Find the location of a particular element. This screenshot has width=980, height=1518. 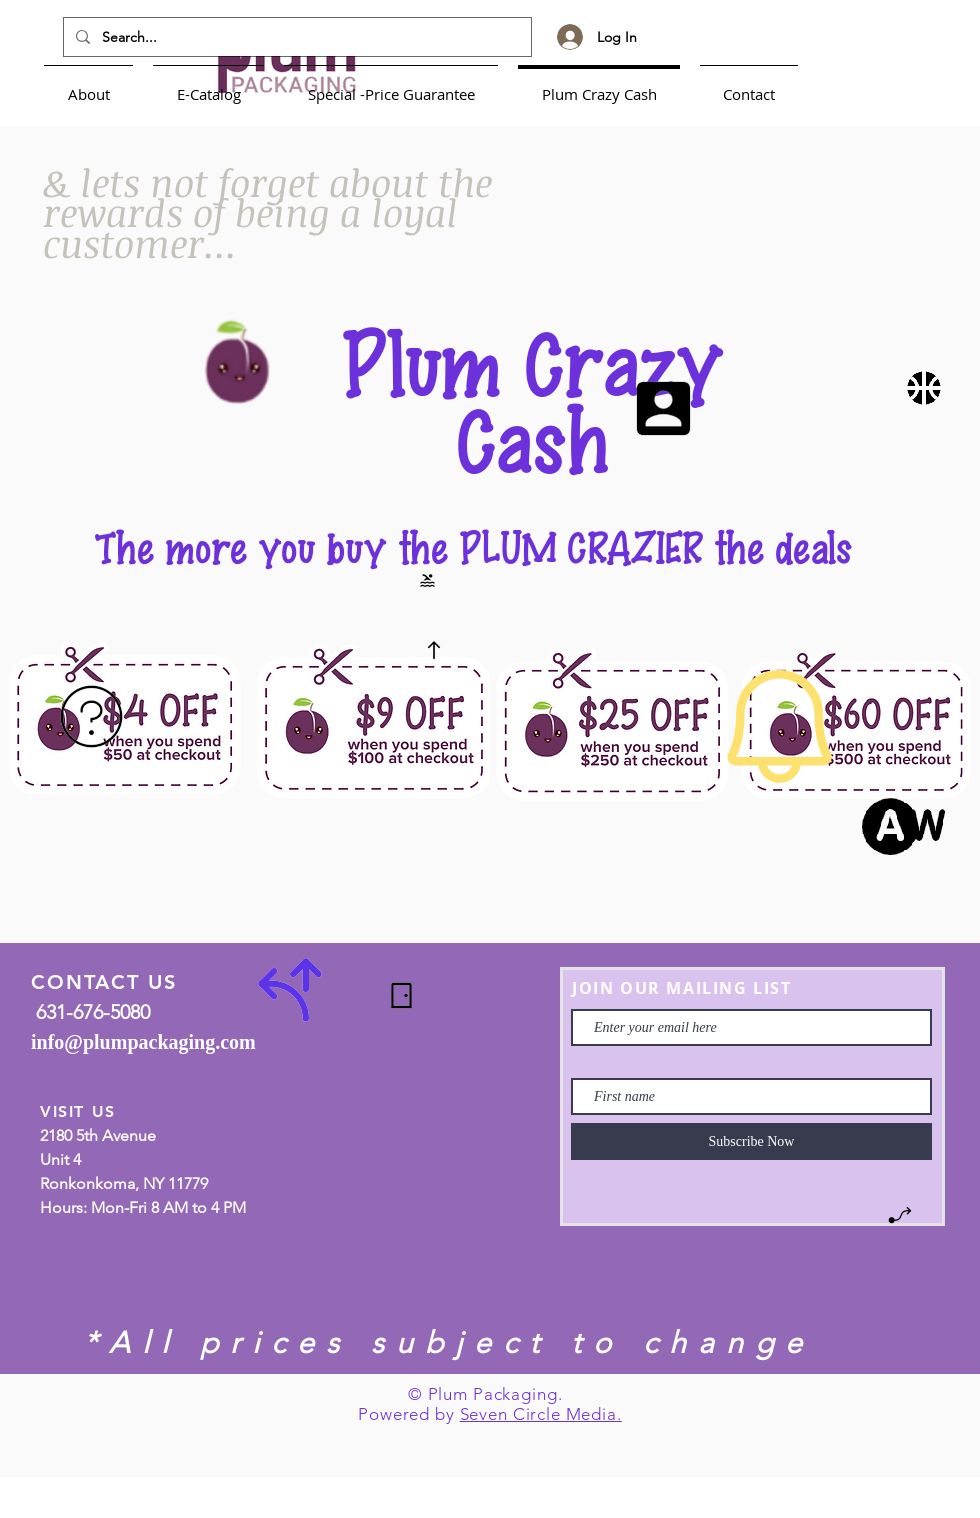

access basketball scores or sports content is located at coordinates (924, 388).